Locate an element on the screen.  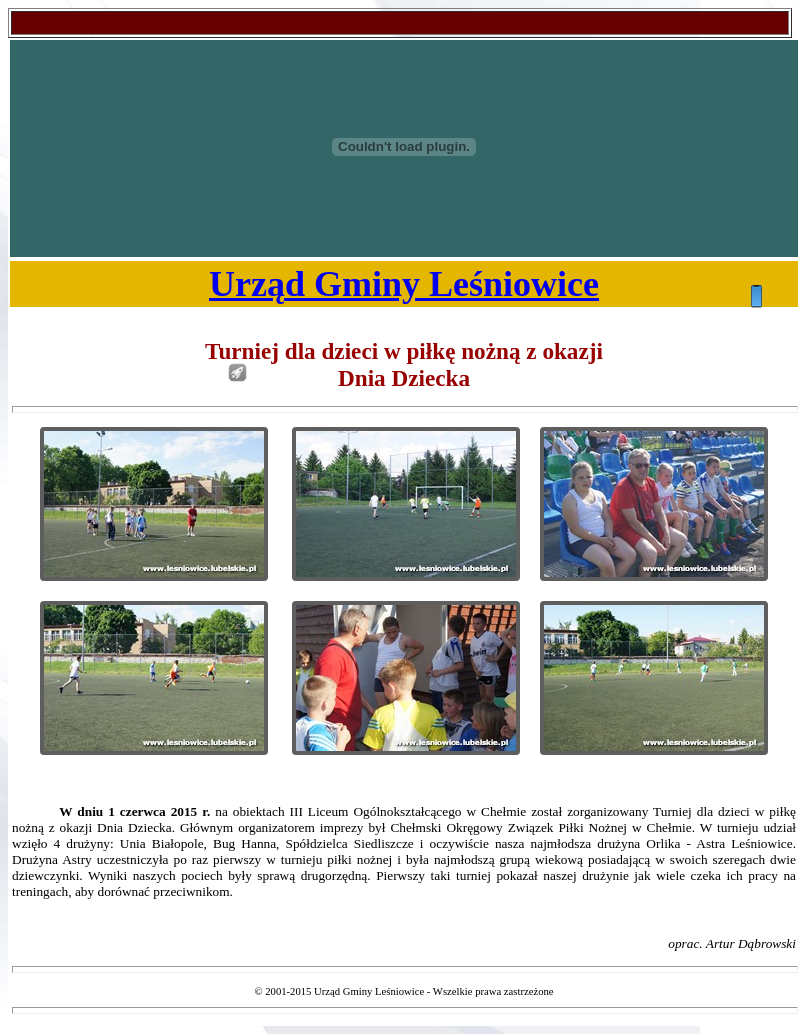
open the games app or game center is located at coordinates (237, 372).